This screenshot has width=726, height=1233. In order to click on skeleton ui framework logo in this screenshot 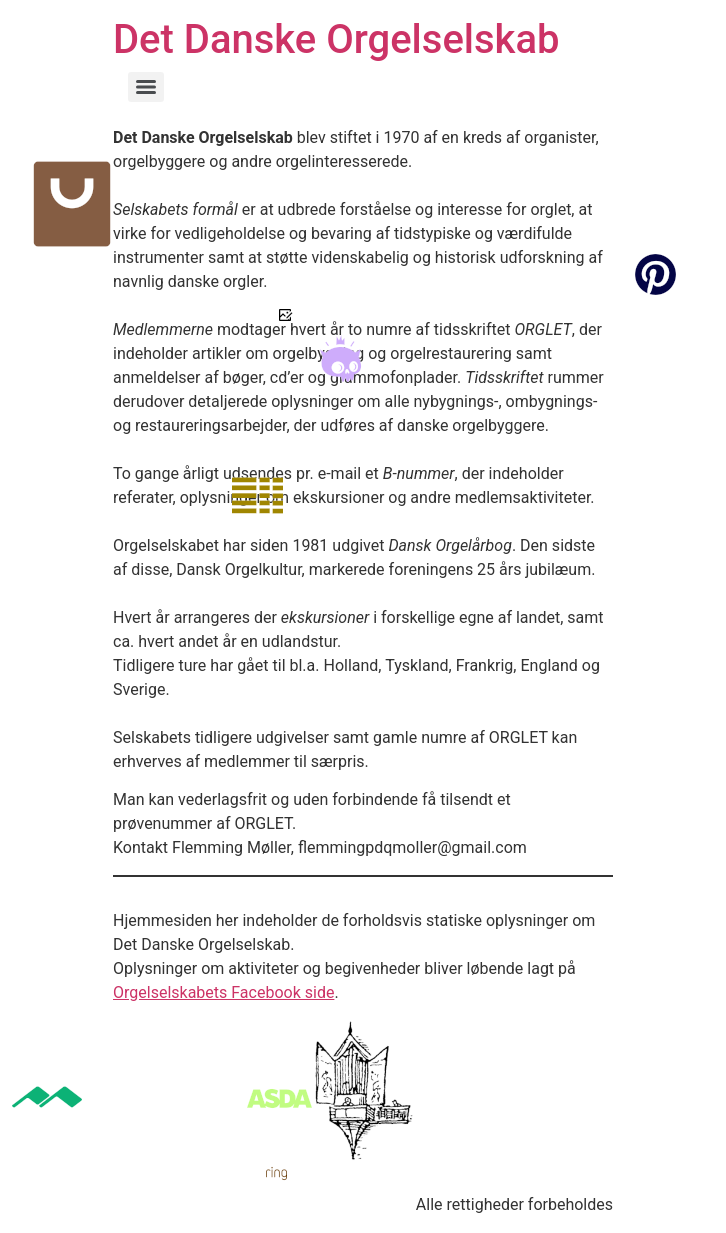, I will do `click(340, 358)`.